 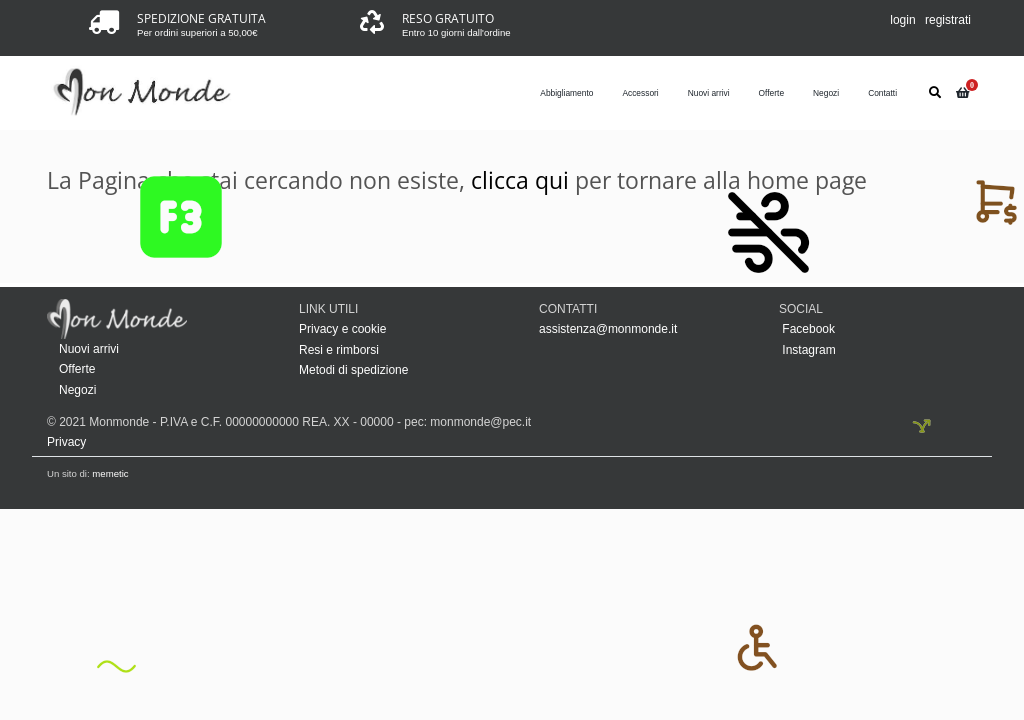 I want to click on redirect or reroute content, so click(x=922, y=426).